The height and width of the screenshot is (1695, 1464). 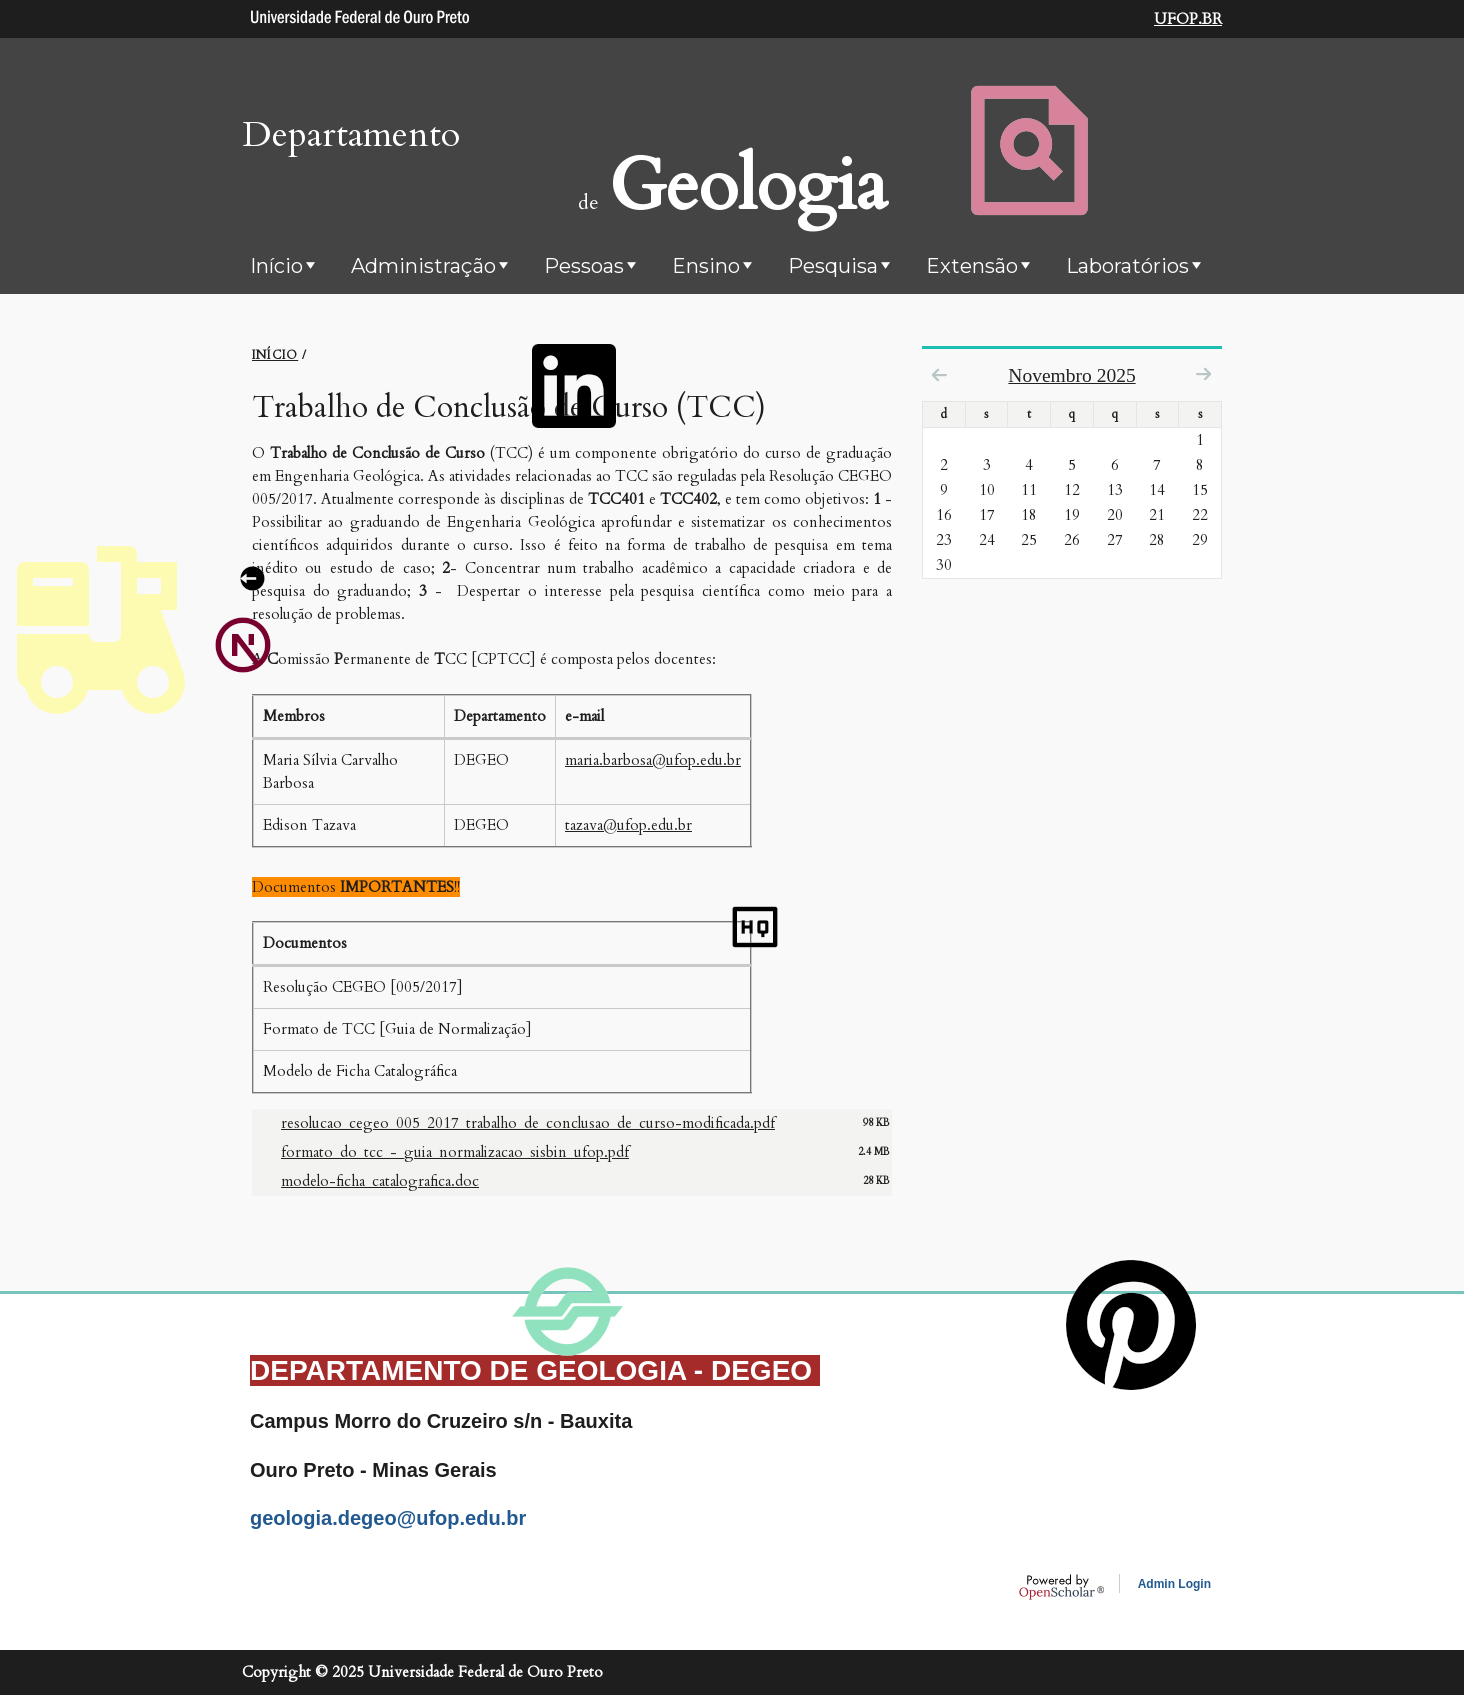 I want to click on open LinkedIn profile, so click(x=574, y=386).